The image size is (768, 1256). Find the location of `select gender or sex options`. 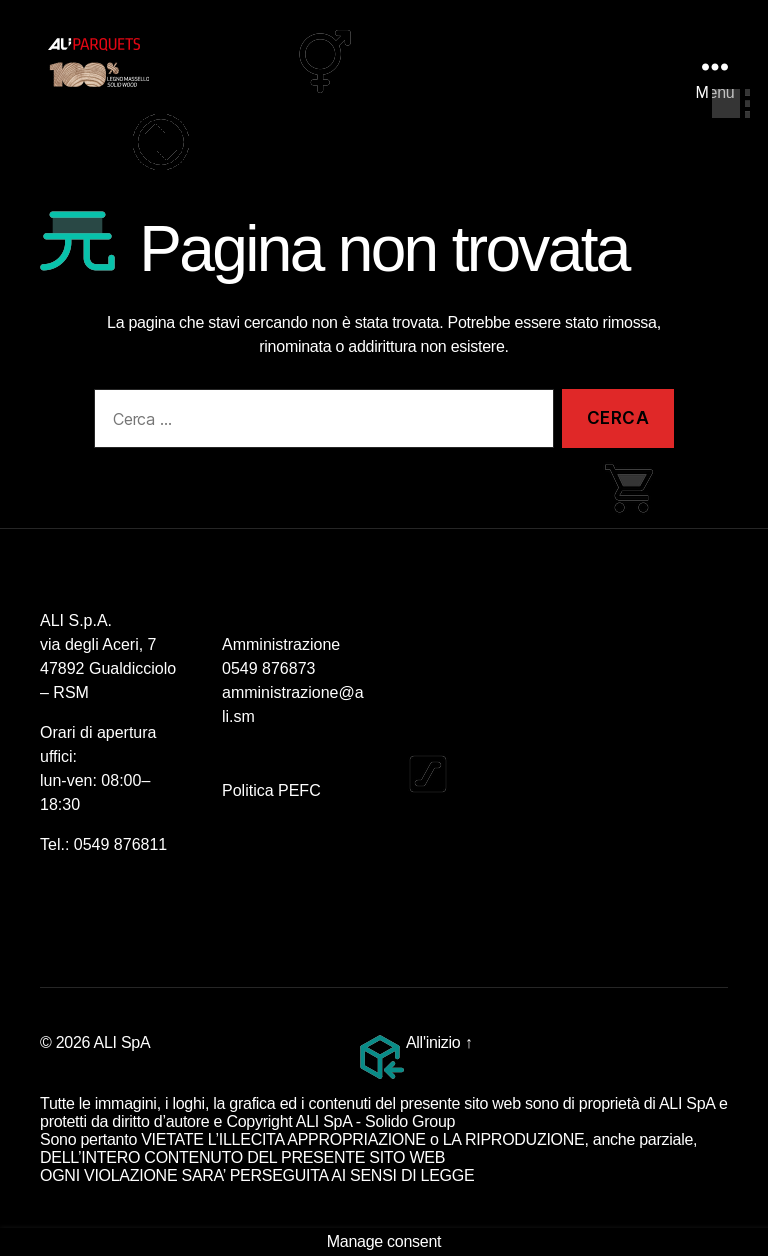

select gender or sex options is located at coordinates (325, 61).